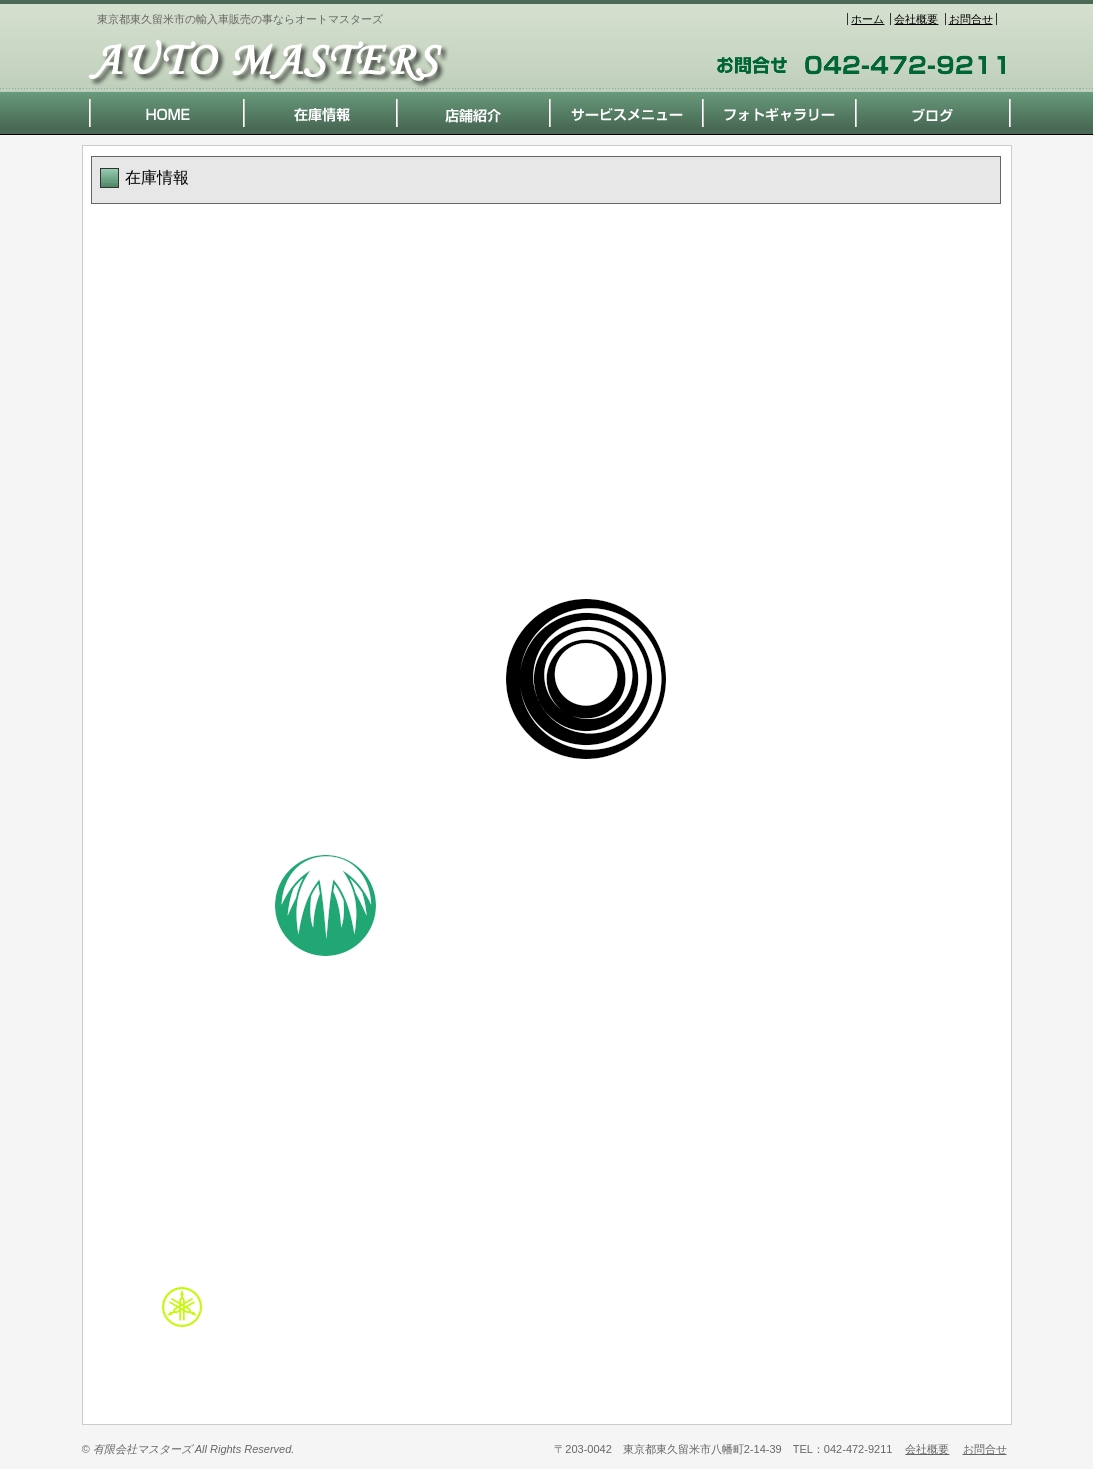  I want to click on open BitComet torrent client, so click(325, 905).